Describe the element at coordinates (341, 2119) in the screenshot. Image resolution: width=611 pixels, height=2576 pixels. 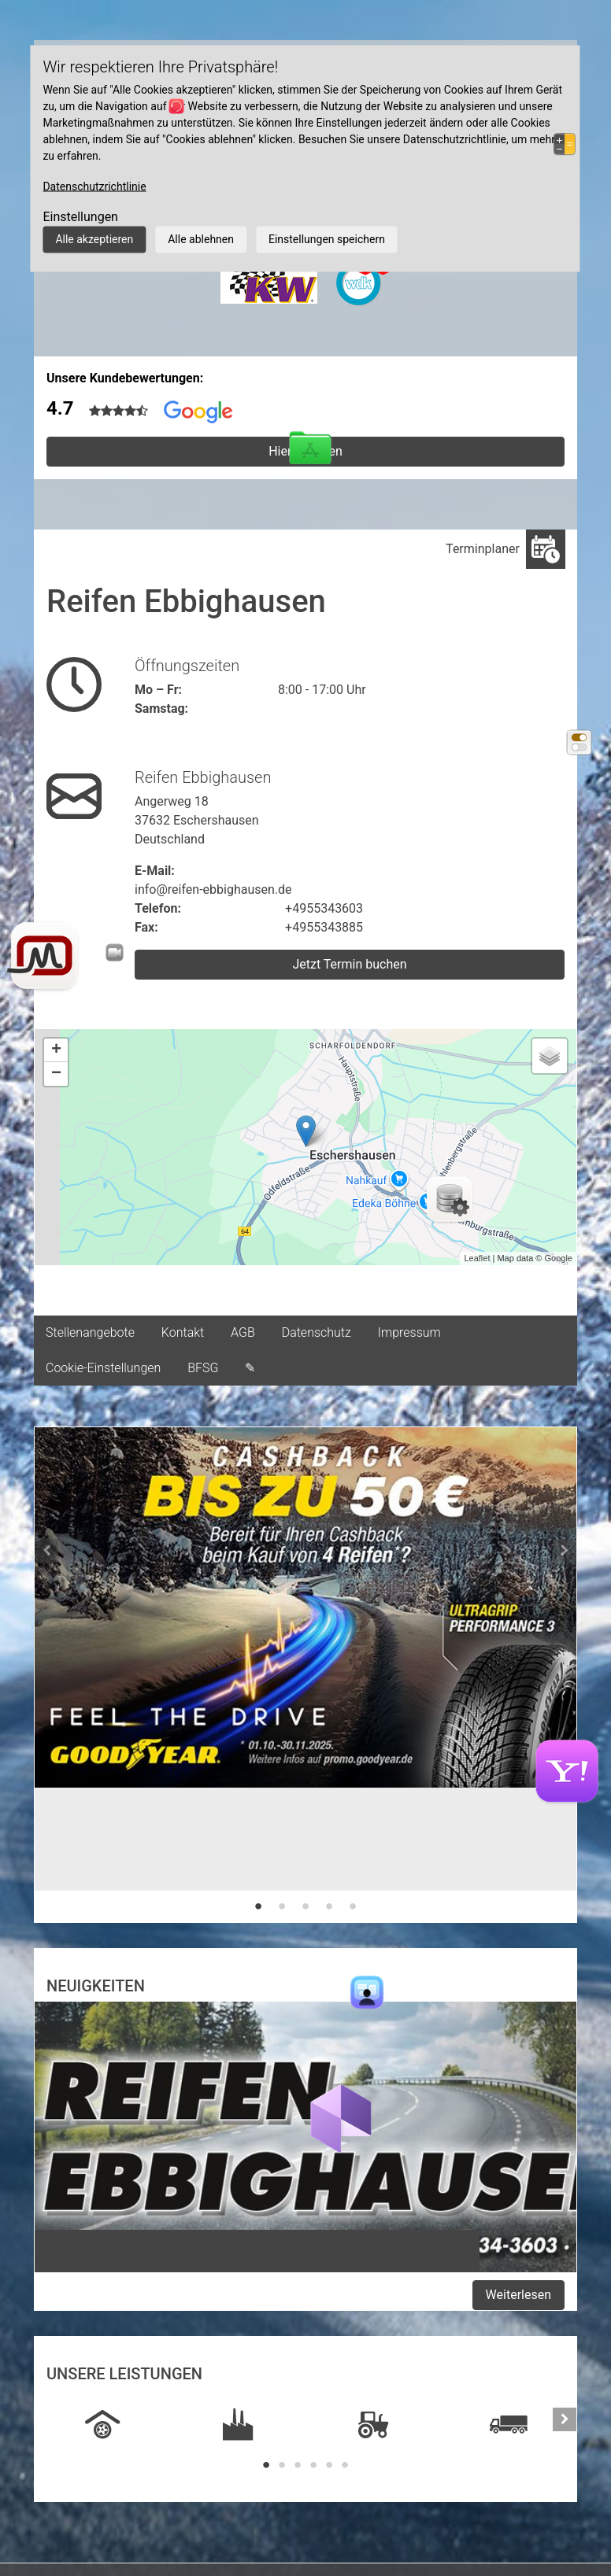
I see `open layout or design application` at that location.